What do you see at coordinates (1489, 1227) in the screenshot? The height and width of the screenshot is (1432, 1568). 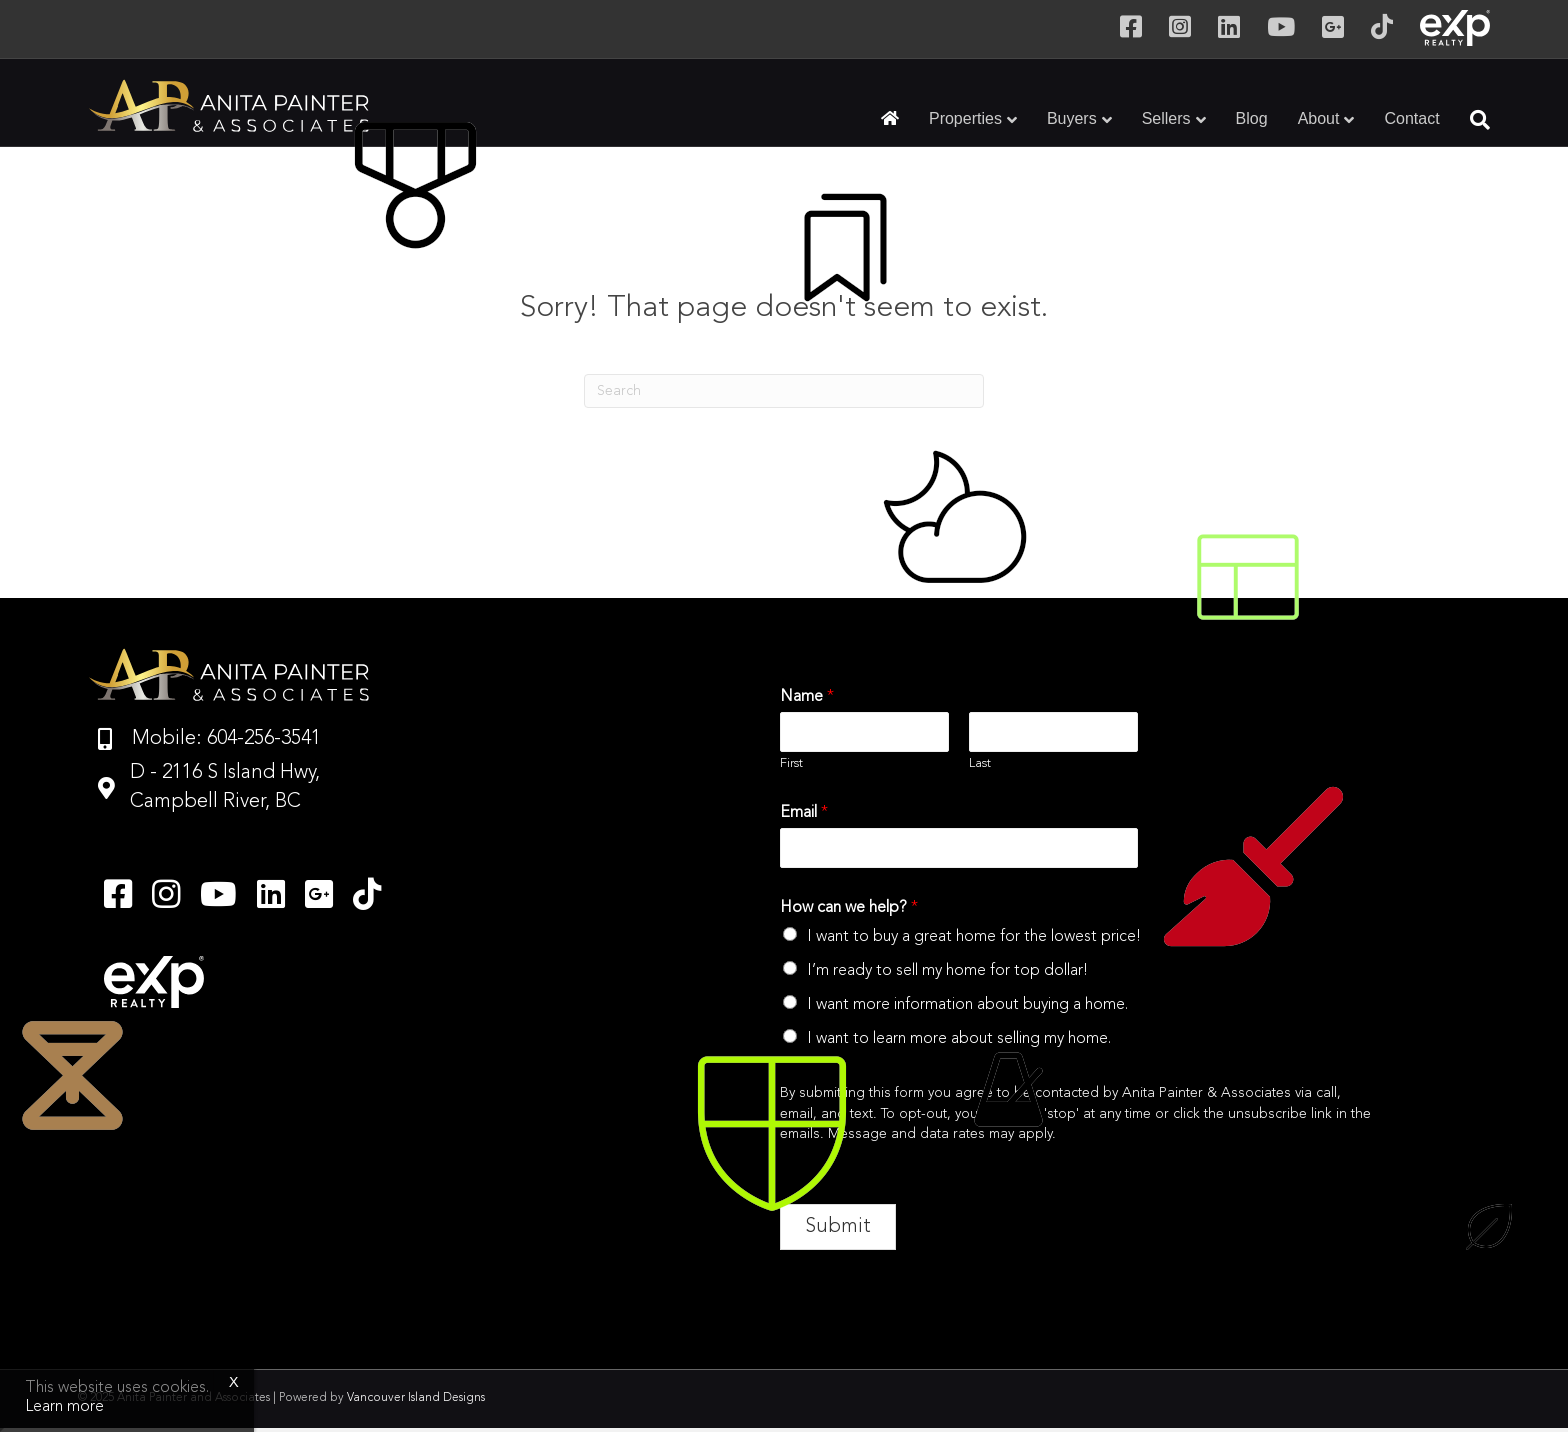 I see `indicates eco-friendly or sustainable option` at bounding box center [1489, 1227].